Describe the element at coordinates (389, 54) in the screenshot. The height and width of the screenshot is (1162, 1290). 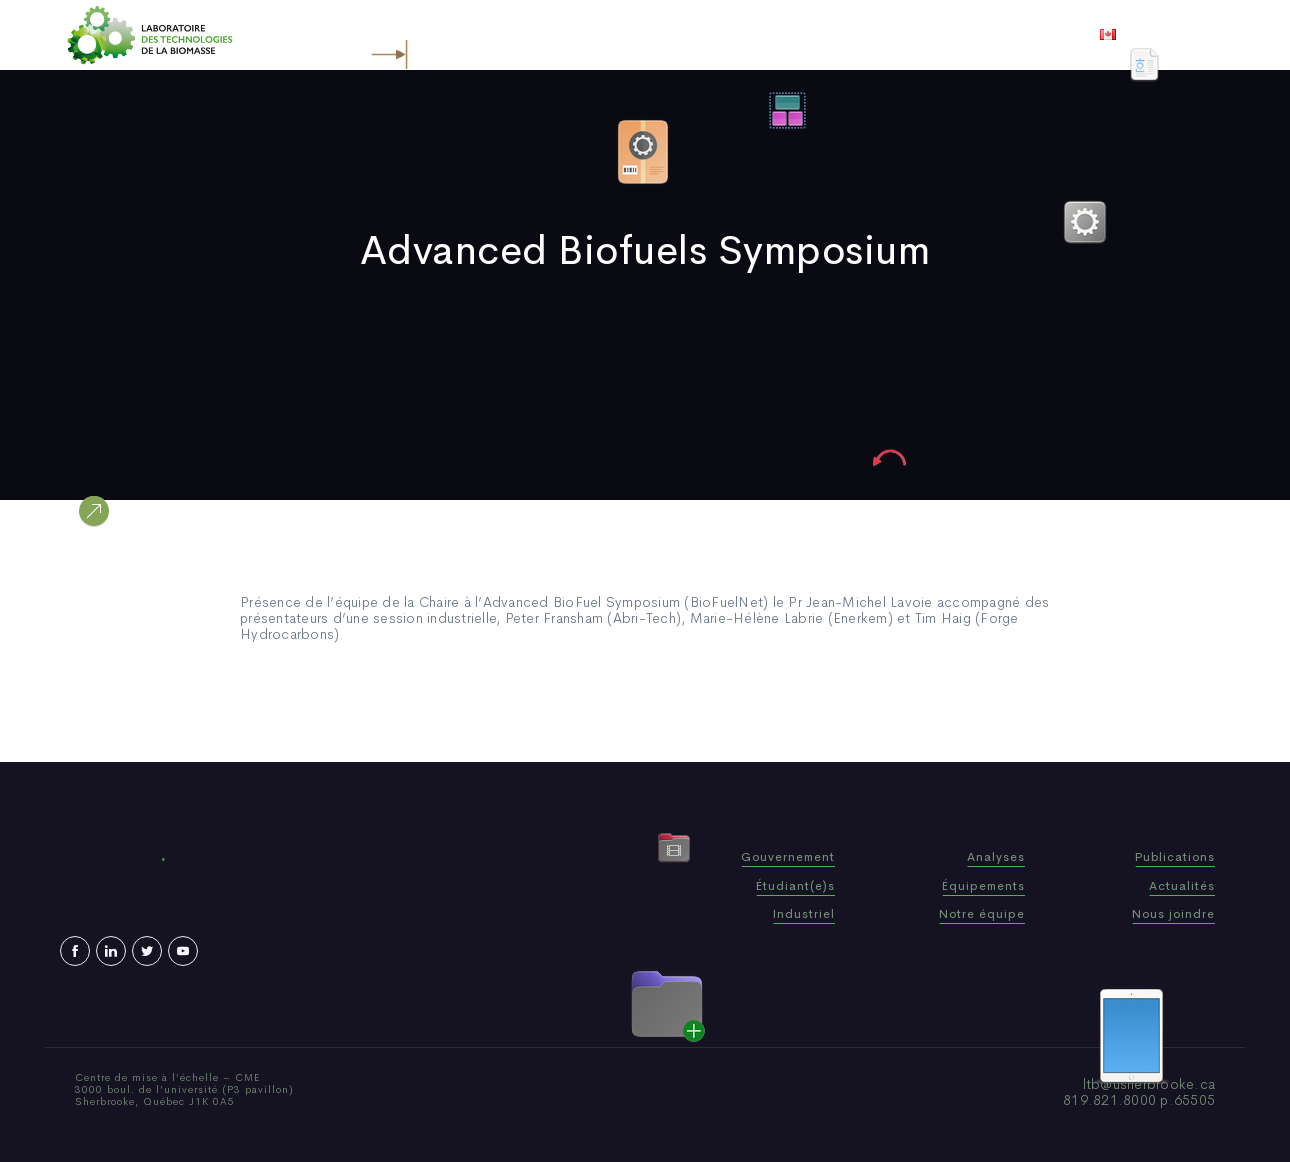
I see `go to the last item or page` at that location.